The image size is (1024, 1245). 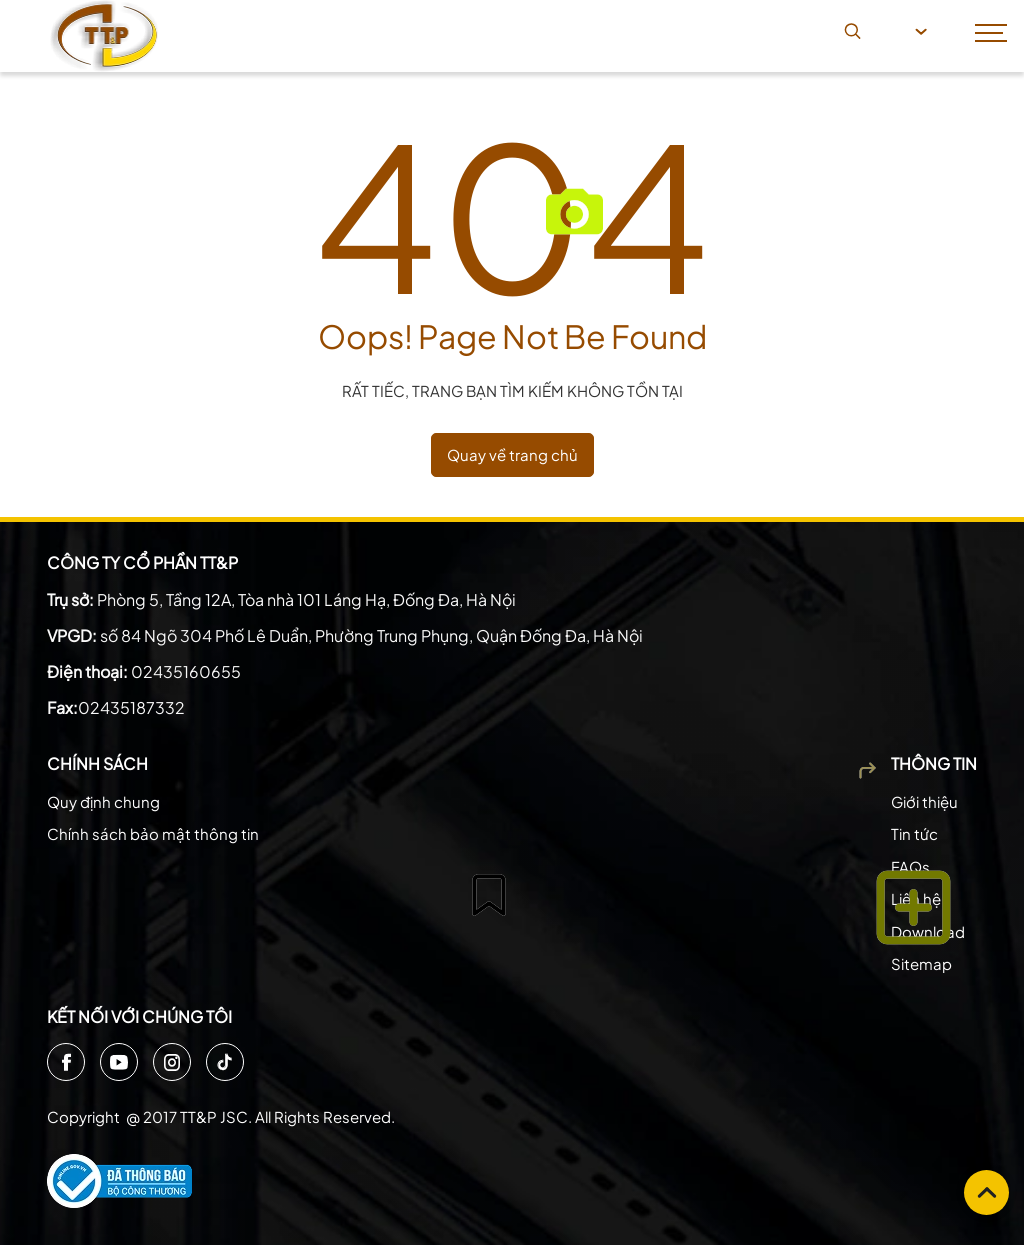 What do you see at coordinates (867, 770) in the screenshot?
I see `share or forward content` at bounding box center [867, 770].